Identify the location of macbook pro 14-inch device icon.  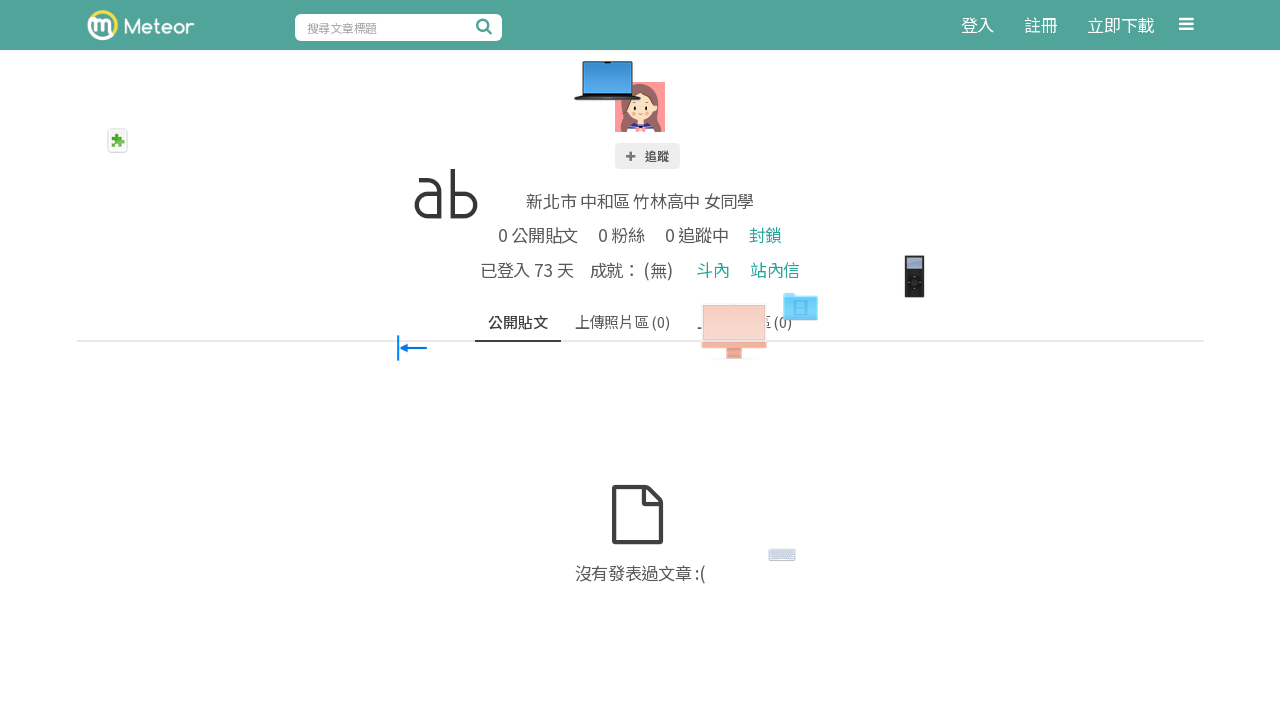
(607, 75).